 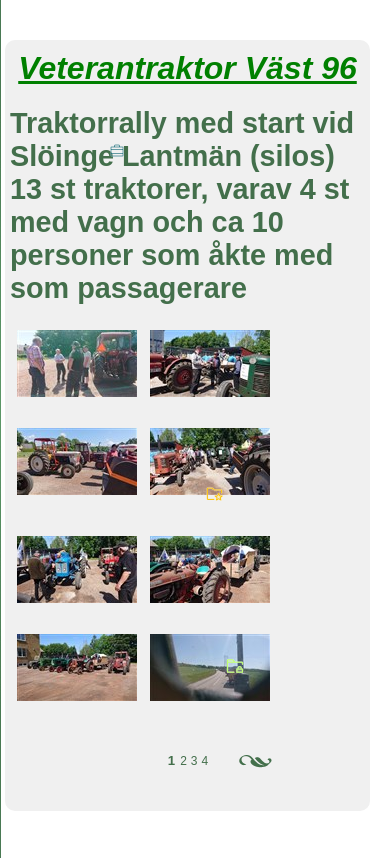 I want to click on access a password-protected folder, so click(x=235, y=666).